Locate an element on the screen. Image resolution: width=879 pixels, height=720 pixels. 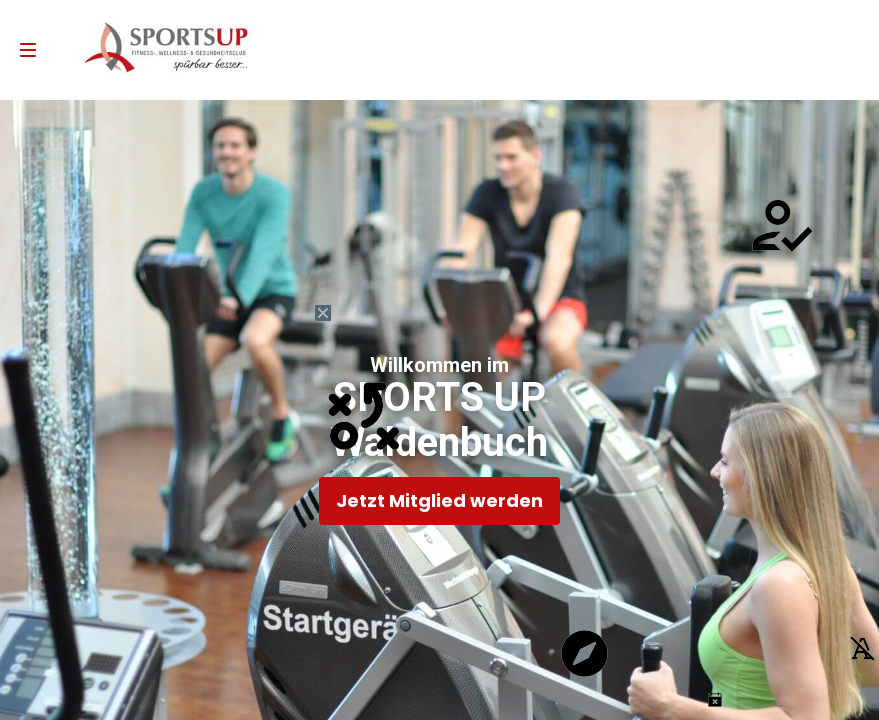
cancel or delete a scheduled event is located at coordinates (715, 700).